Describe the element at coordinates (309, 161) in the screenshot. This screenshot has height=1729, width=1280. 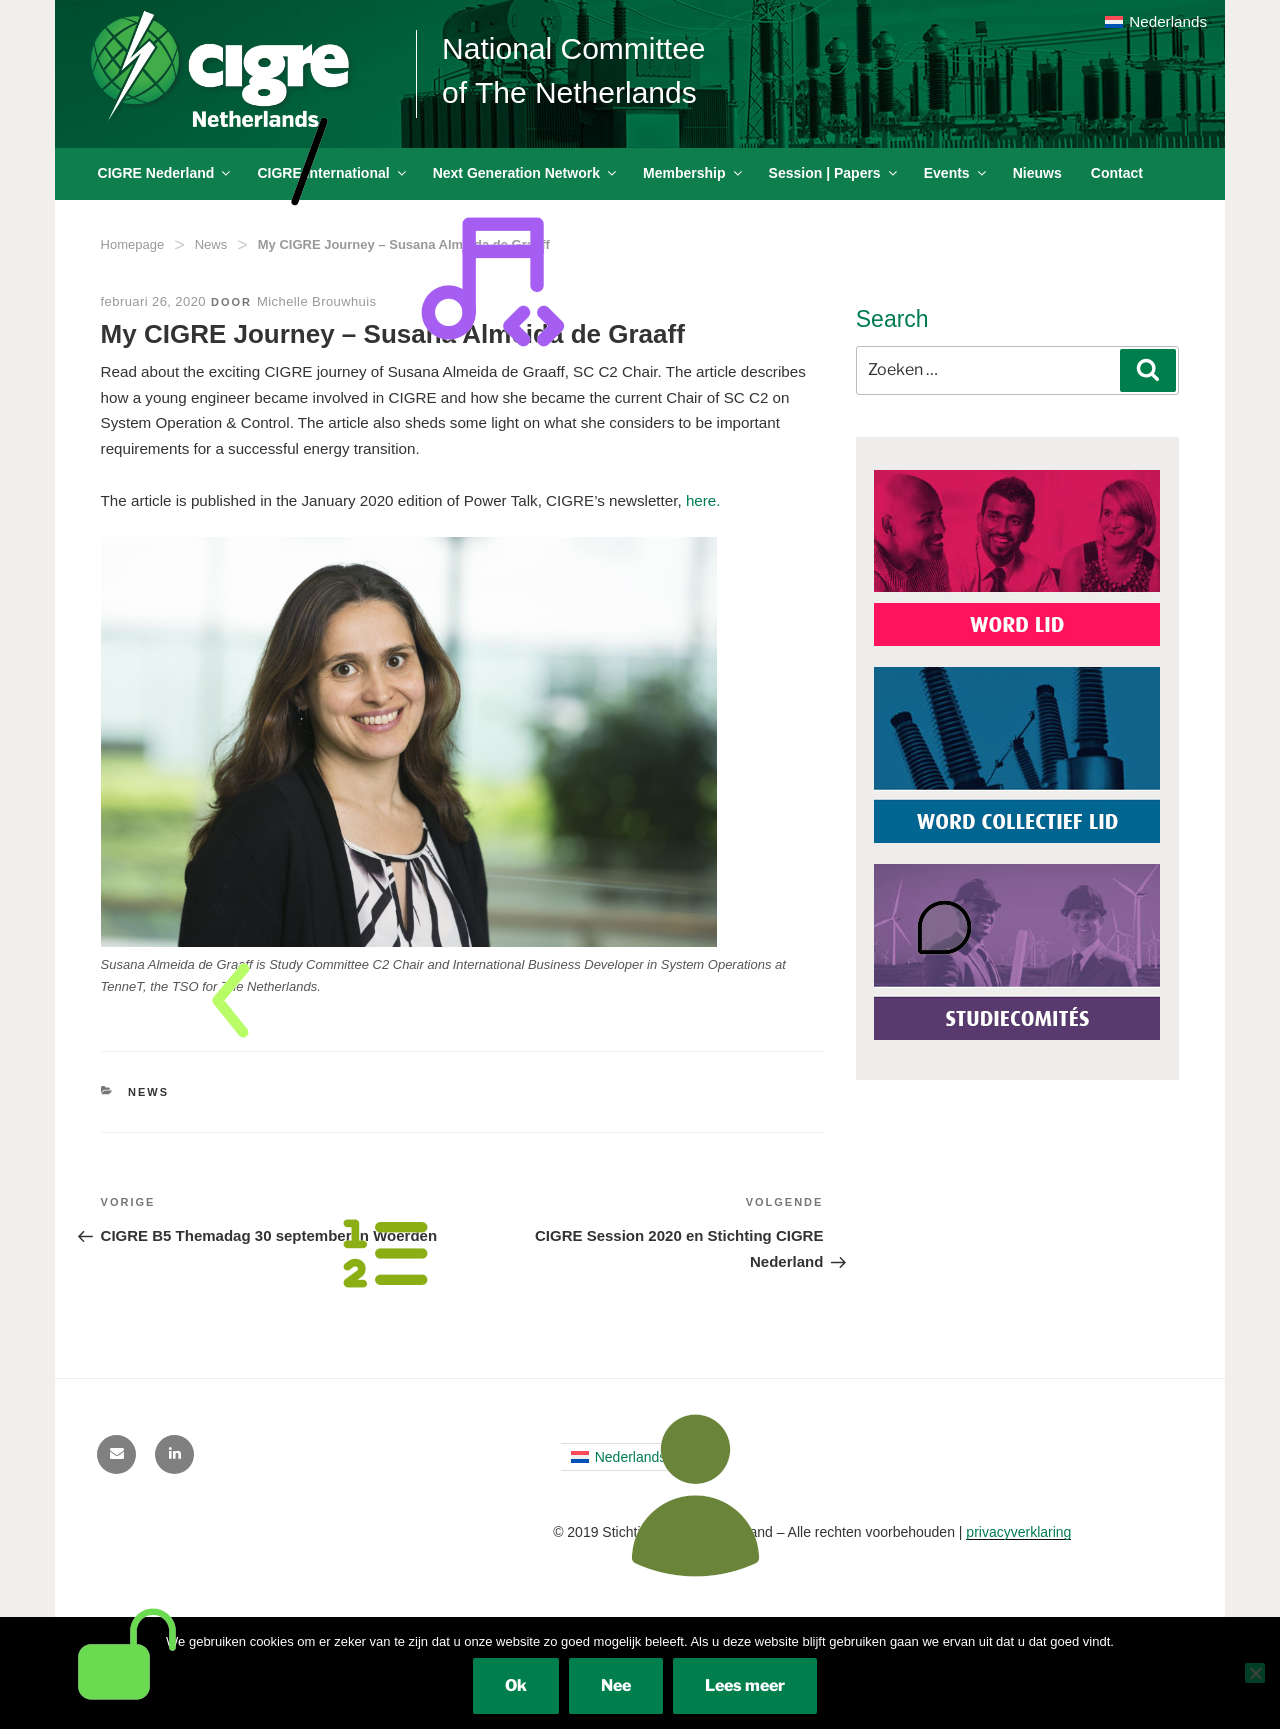
I see `indicates a disabled or unavailable feature` at that location.